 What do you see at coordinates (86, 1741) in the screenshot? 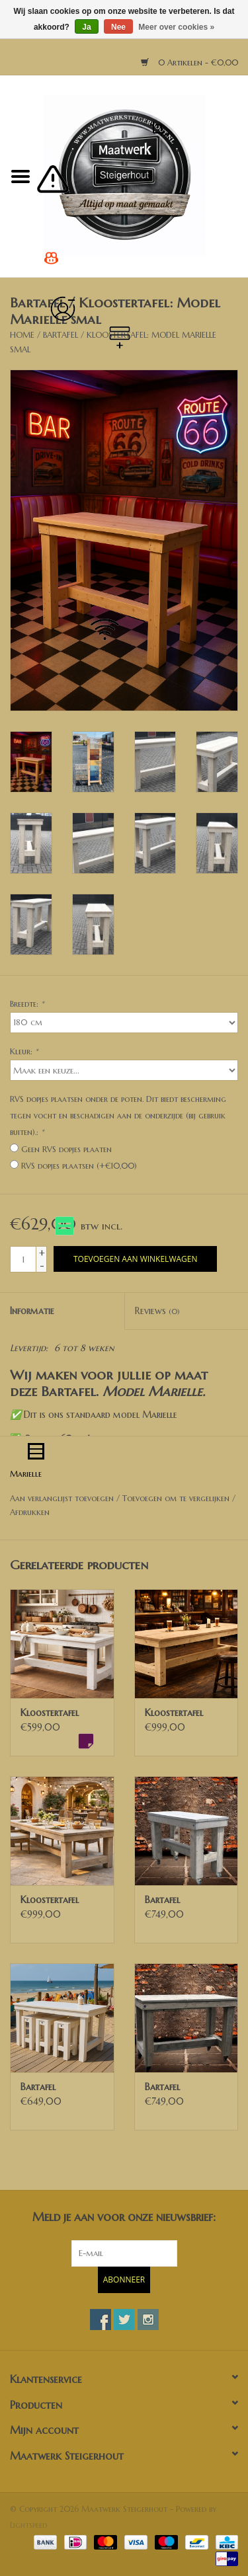
I see `create a new note` at bounding box center [86, 1741].